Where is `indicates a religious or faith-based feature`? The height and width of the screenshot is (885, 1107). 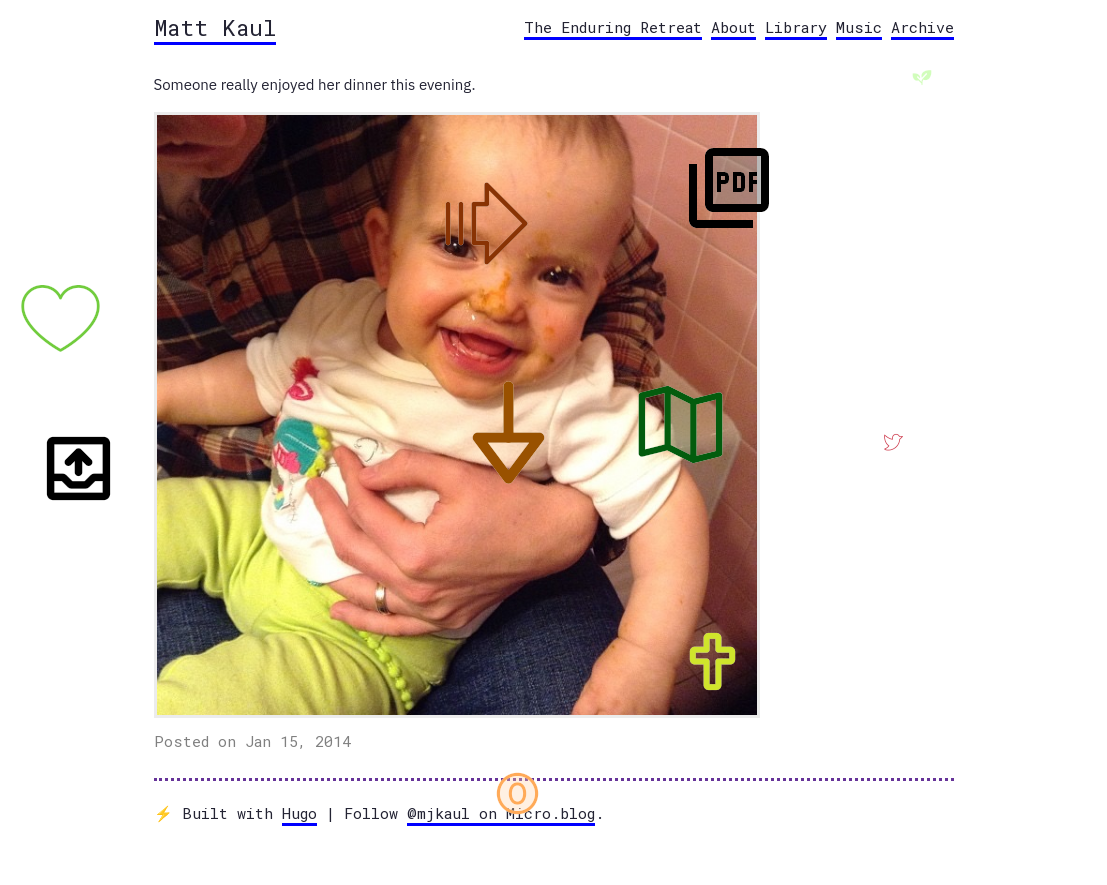 indicates a religious or faith-based feature is located at coordinates (712, 661).